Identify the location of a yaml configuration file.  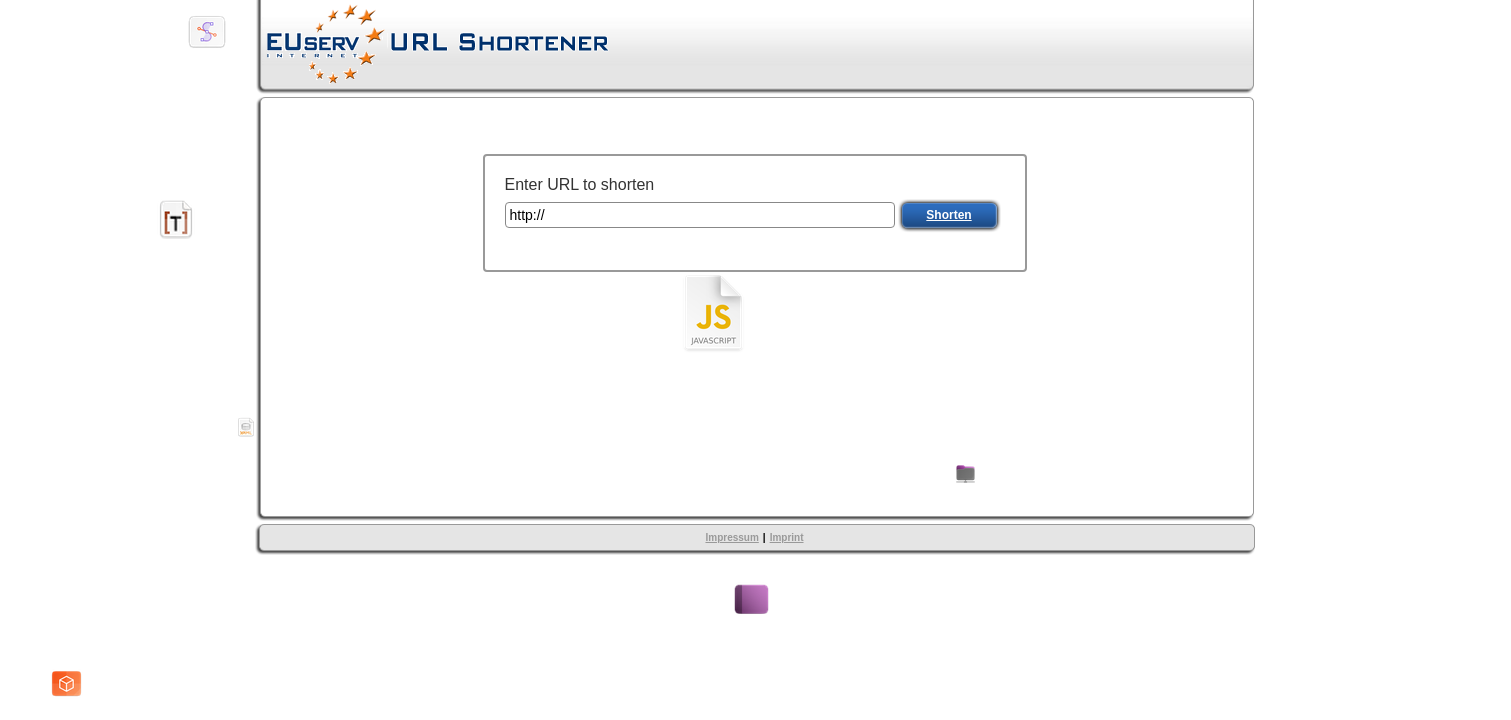
(246, 427).